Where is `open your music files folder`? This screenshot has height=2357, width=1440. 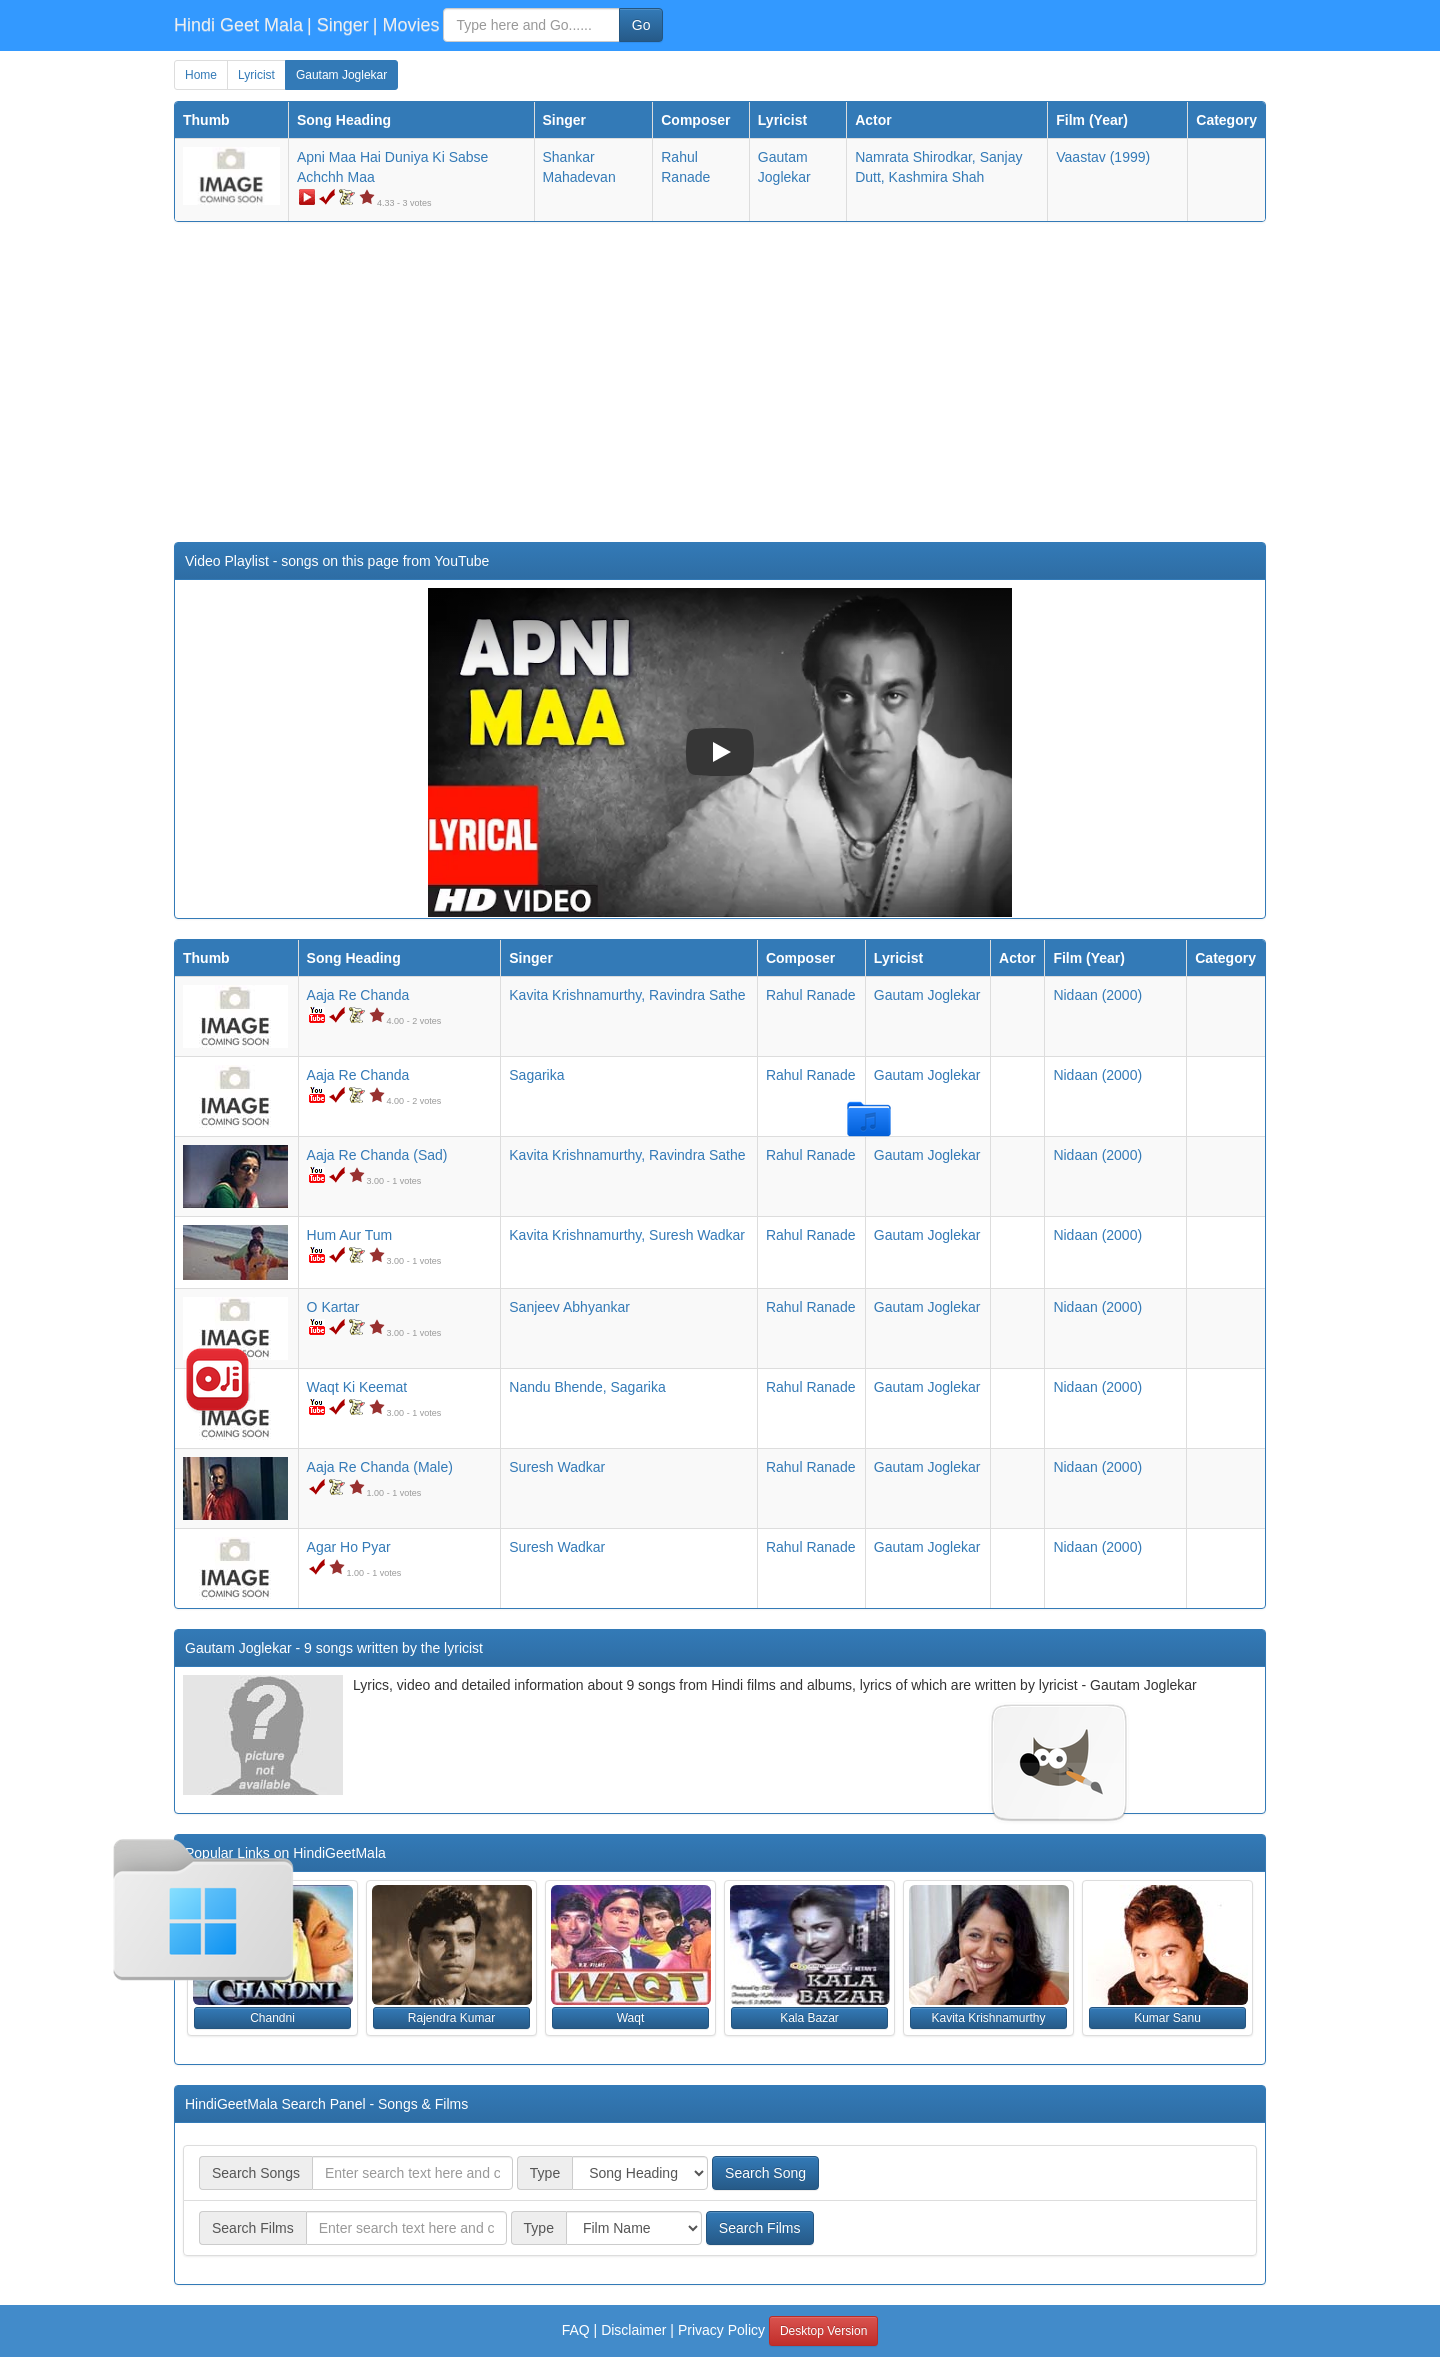 open your music files folder is located at coordinates (869, 1119).